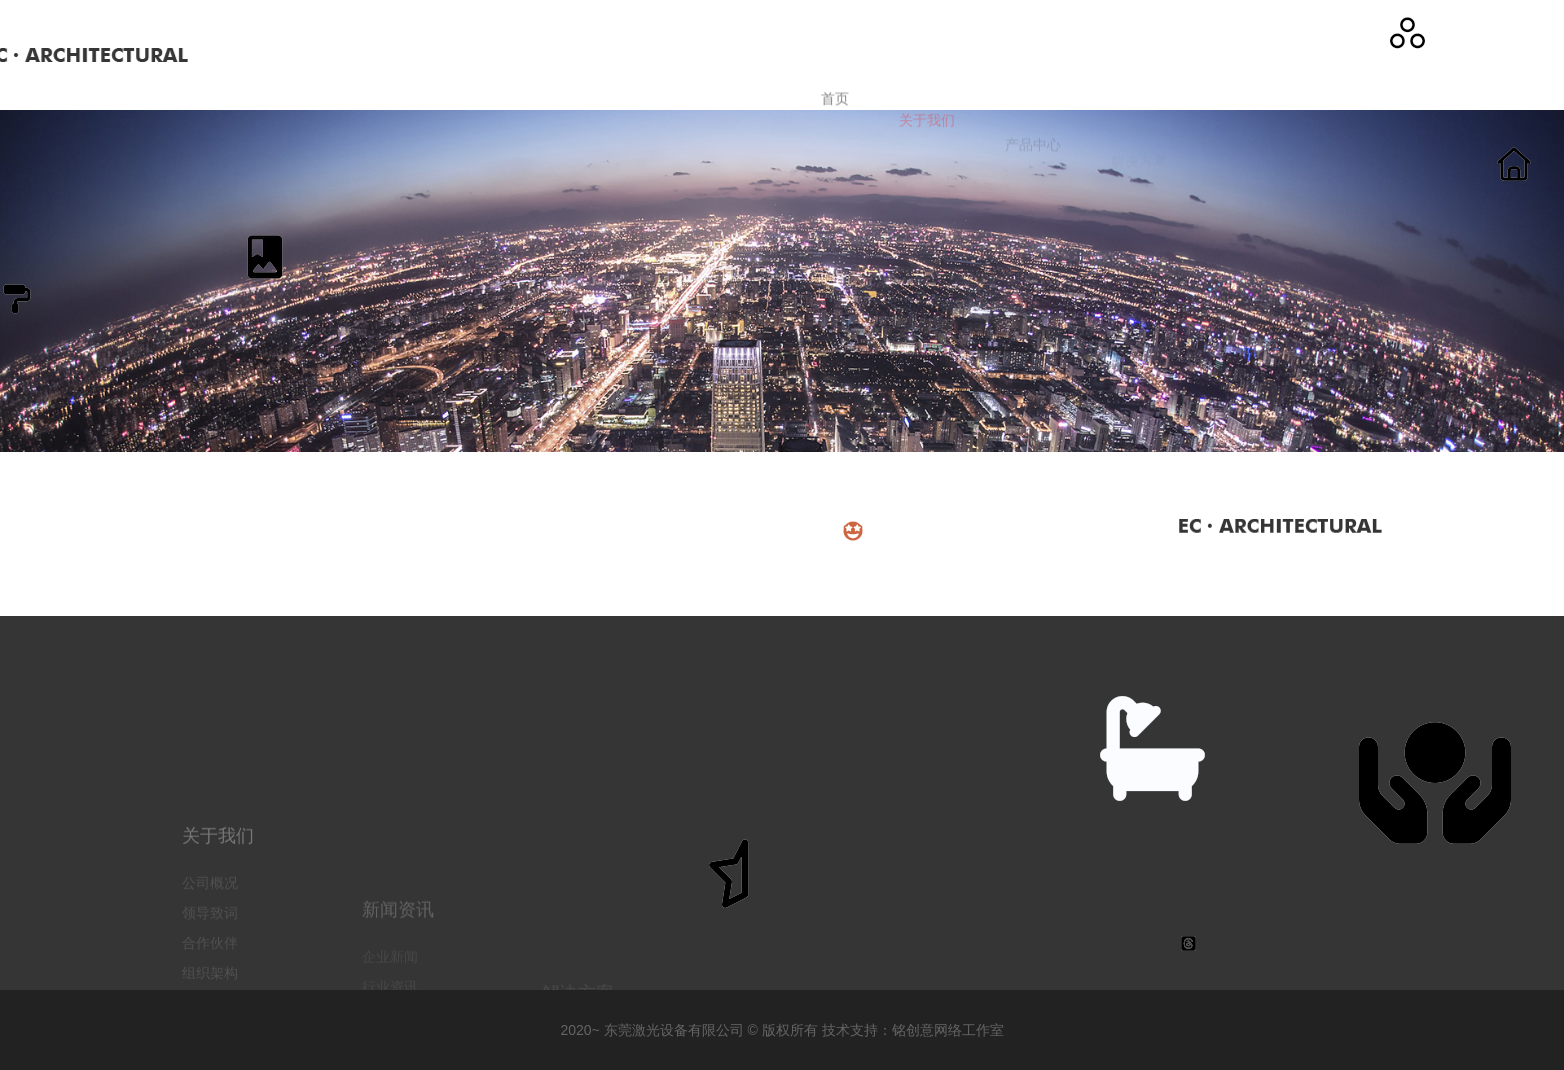  What do you see at coordinates (265, 257) in the screenshot?
I see `open photo album` at bounding box center [265, 257].